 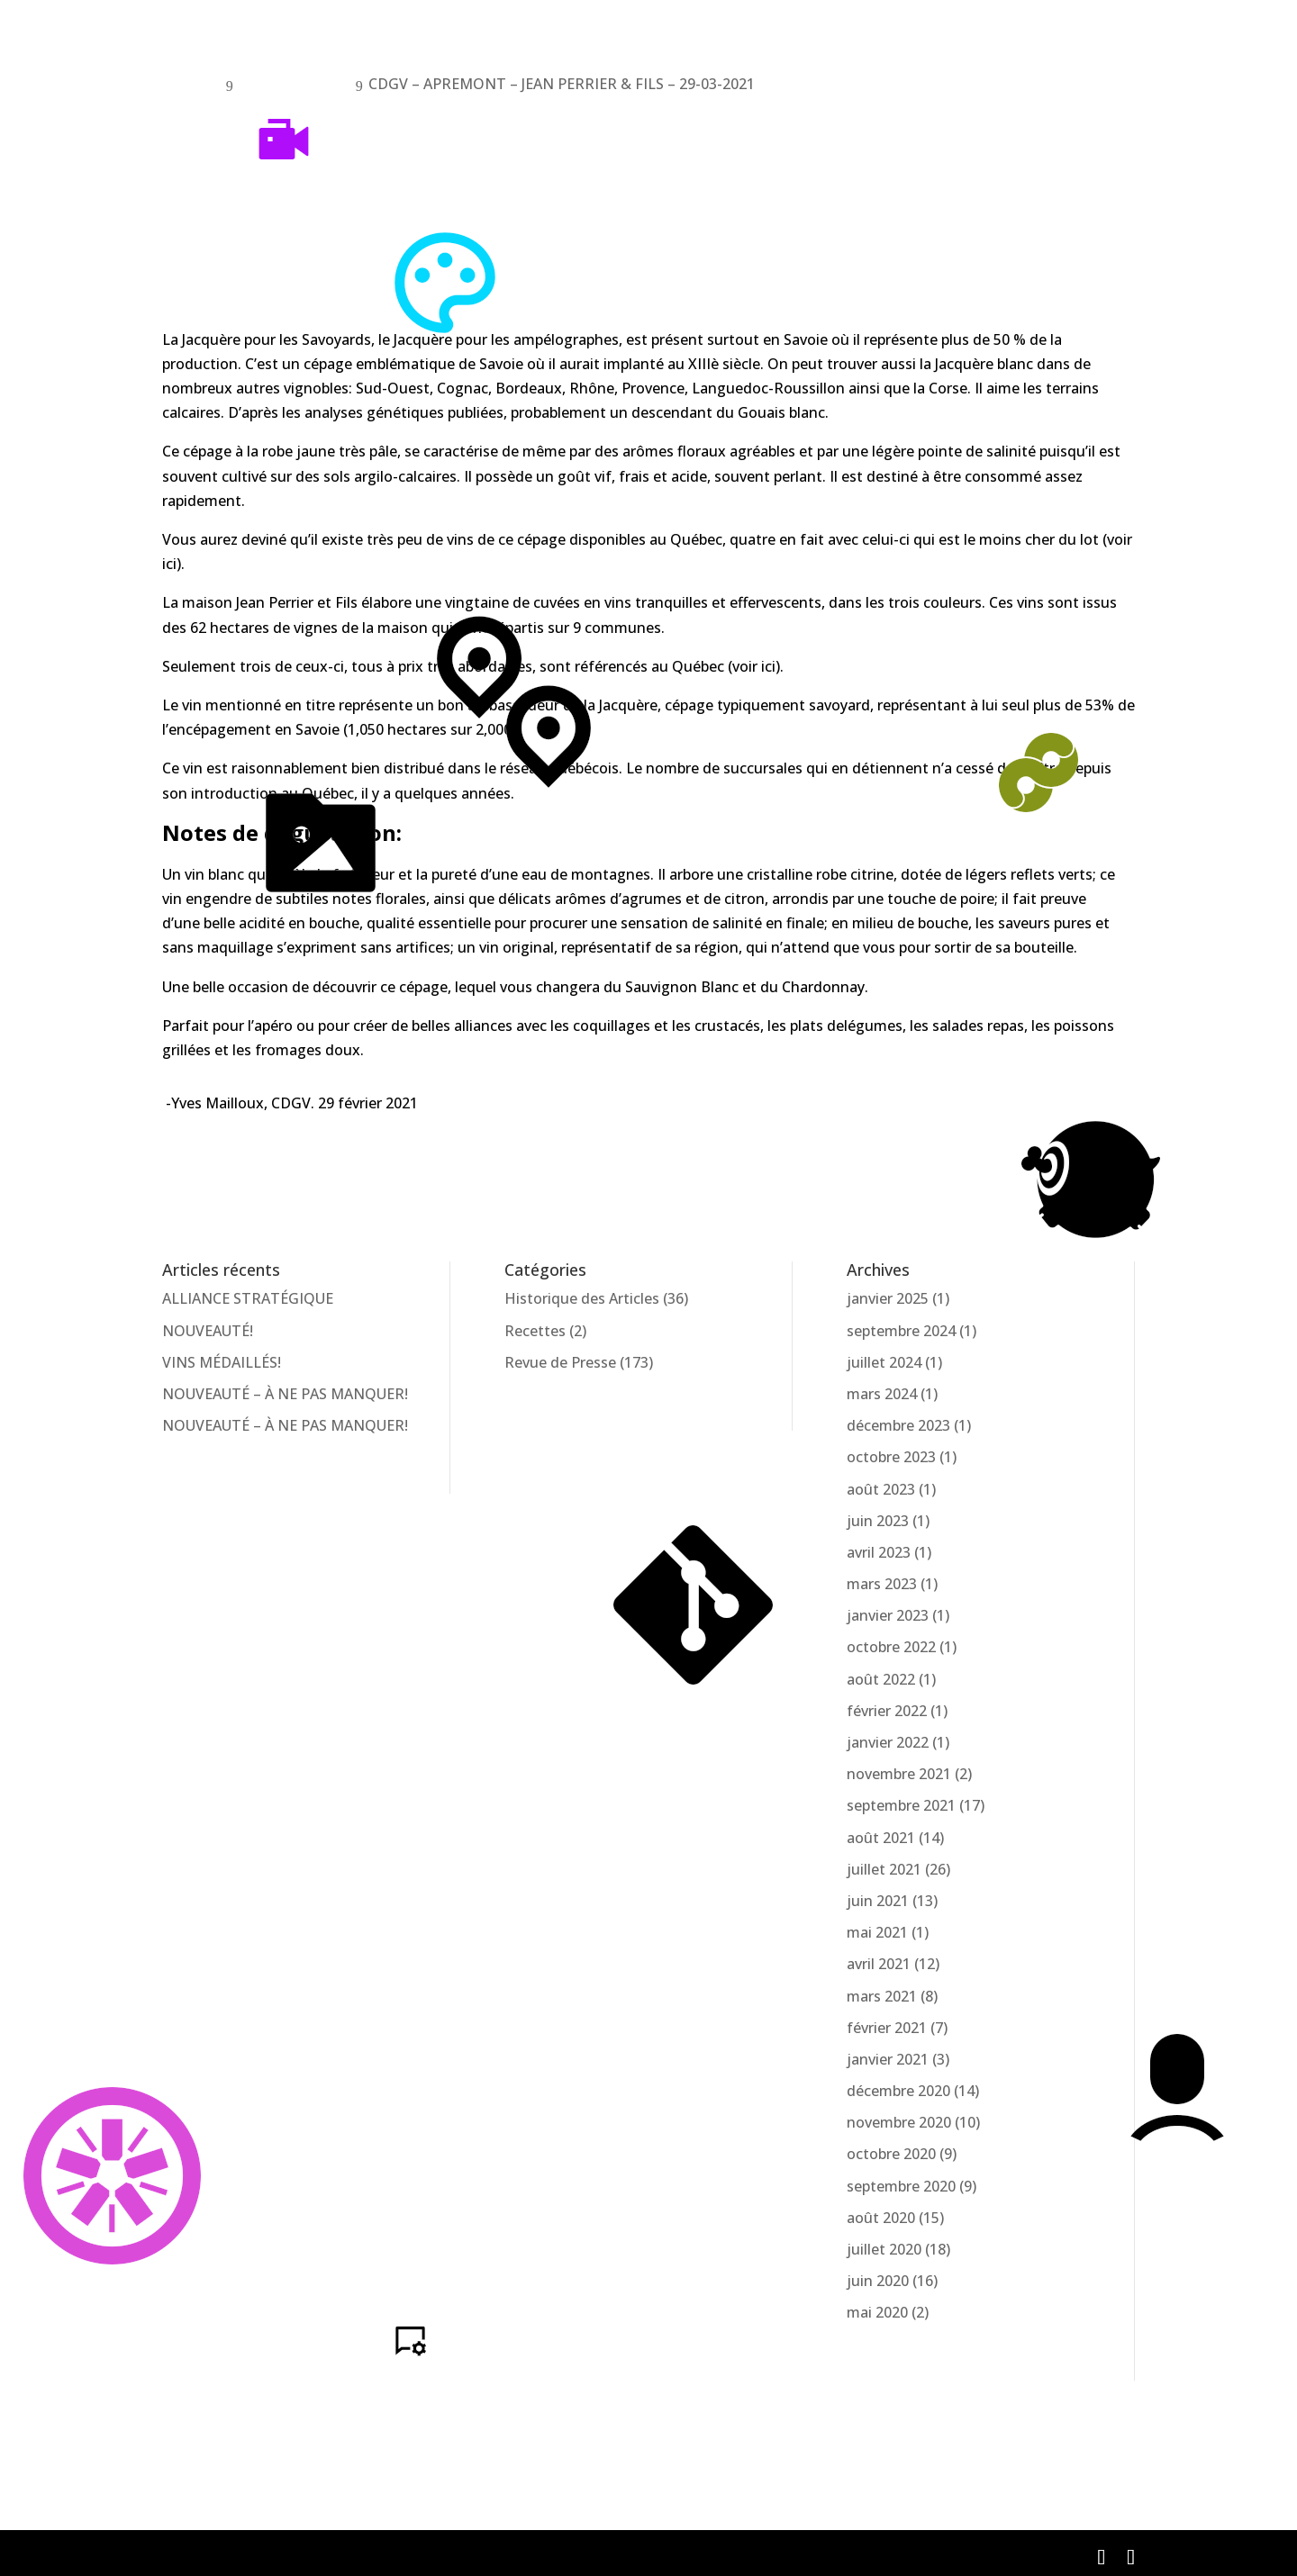 What do you see at coordinates (1177, 2088) in the screenshot?
I see `view your profile` at bounding box center [1177, 2088].